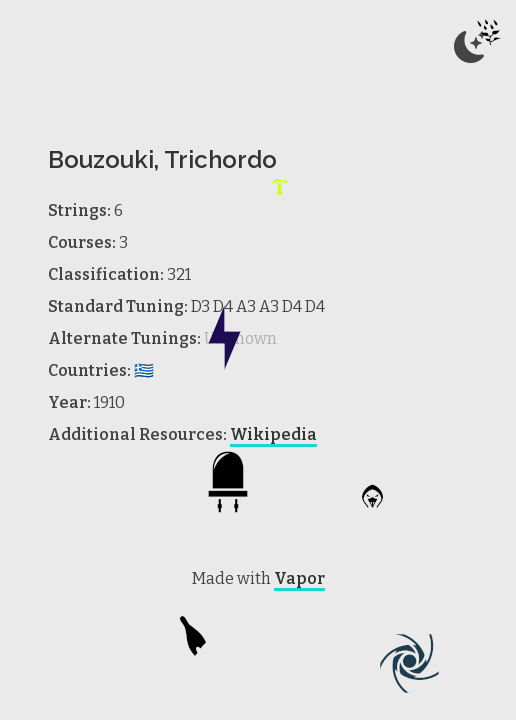  I want to click on spy or stealth game mode, so click(409, 663).